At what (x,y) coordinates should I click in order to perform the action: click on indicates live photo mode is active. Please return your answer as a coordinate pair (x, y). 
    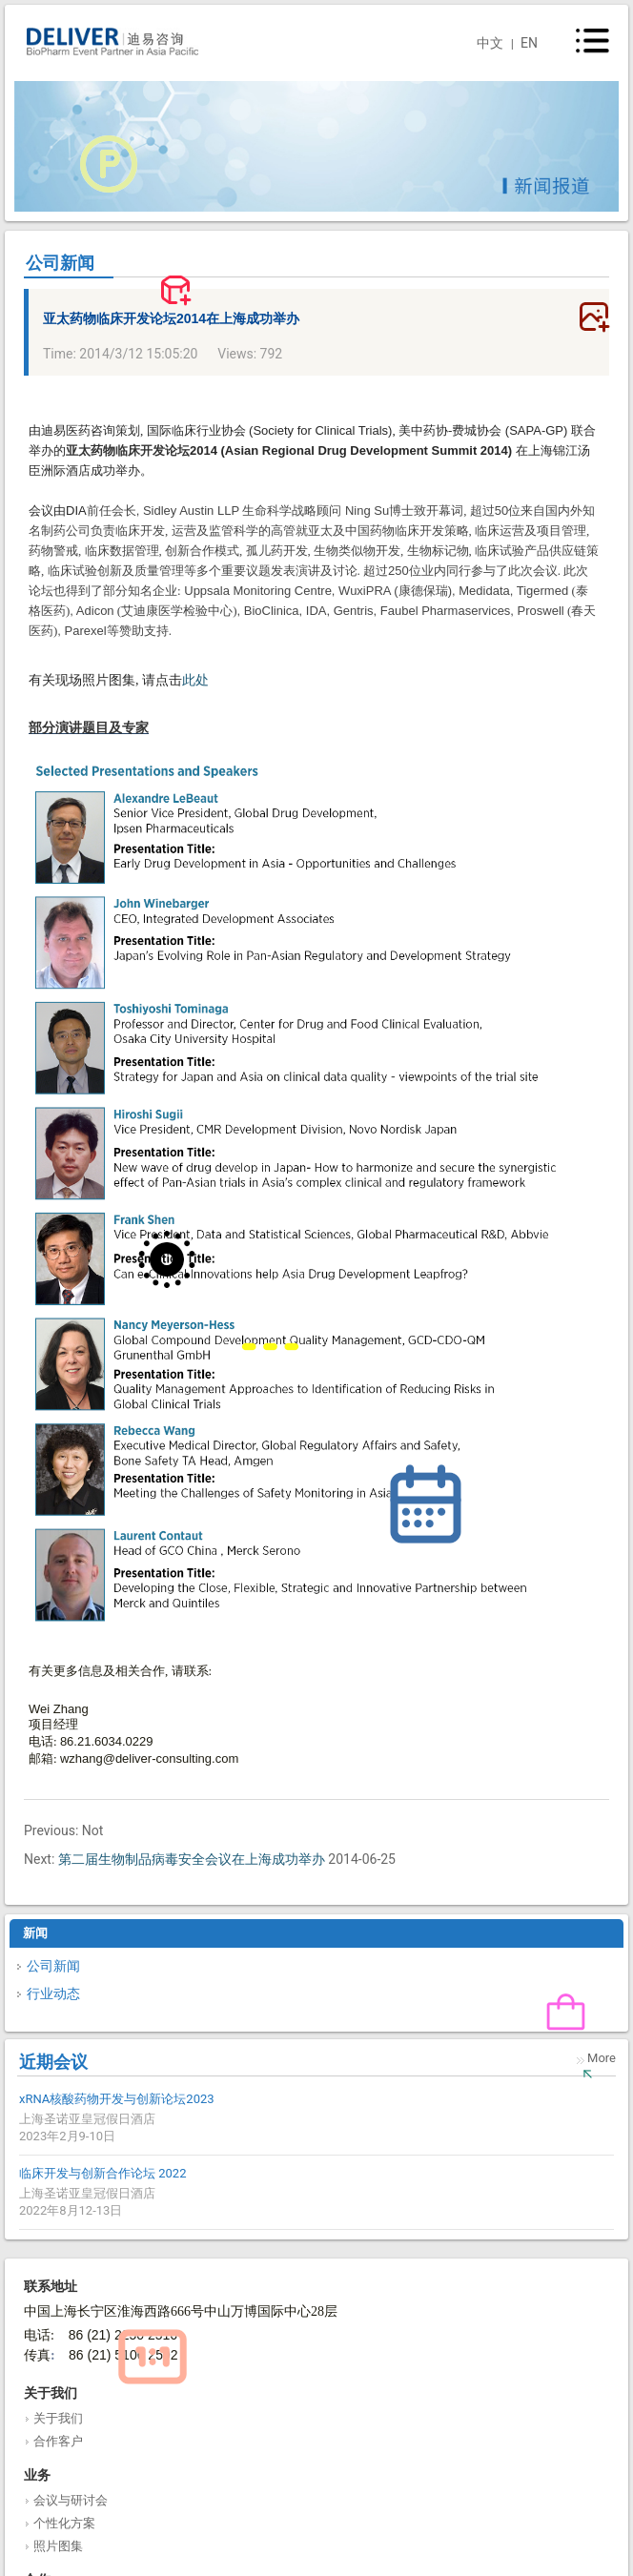
    Looking at the image, I should click on (167, 1259).